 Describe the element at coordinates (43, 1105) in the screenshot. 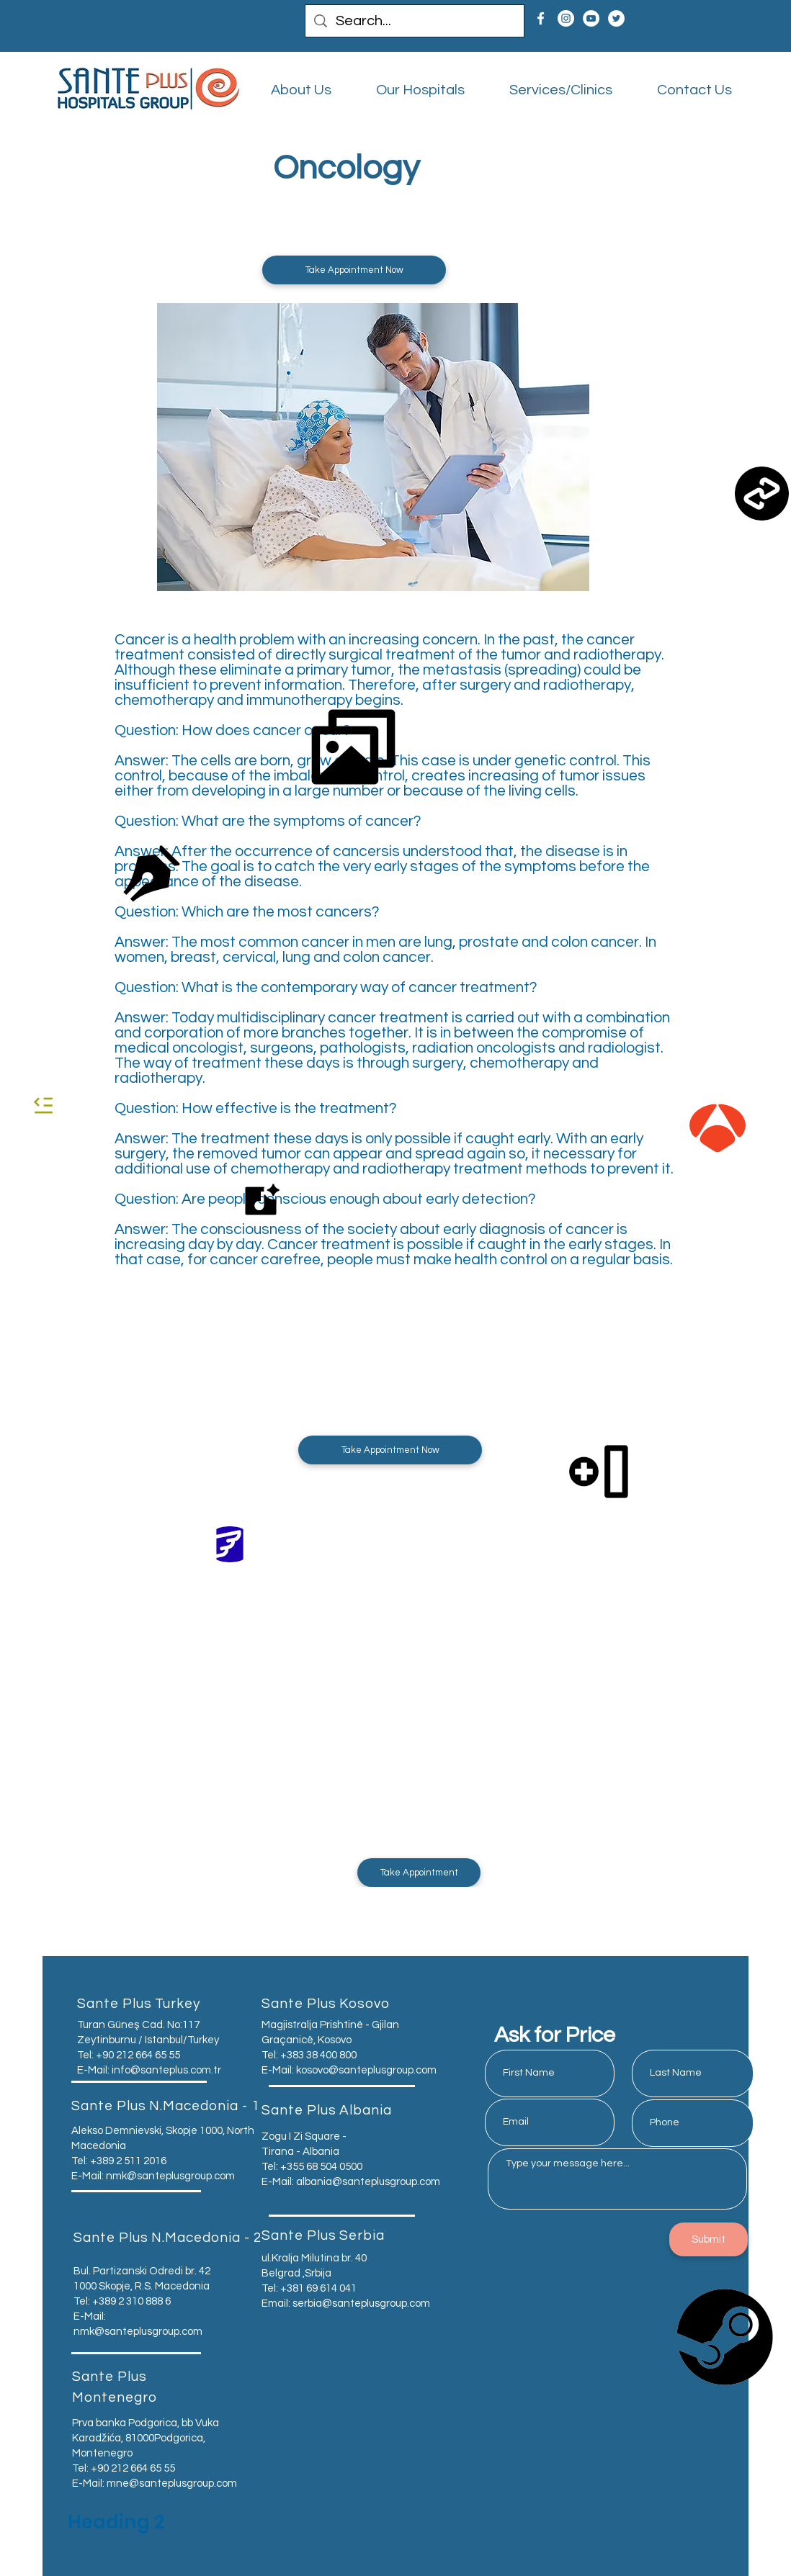

I see `collapse the sidebar menu` at that location.